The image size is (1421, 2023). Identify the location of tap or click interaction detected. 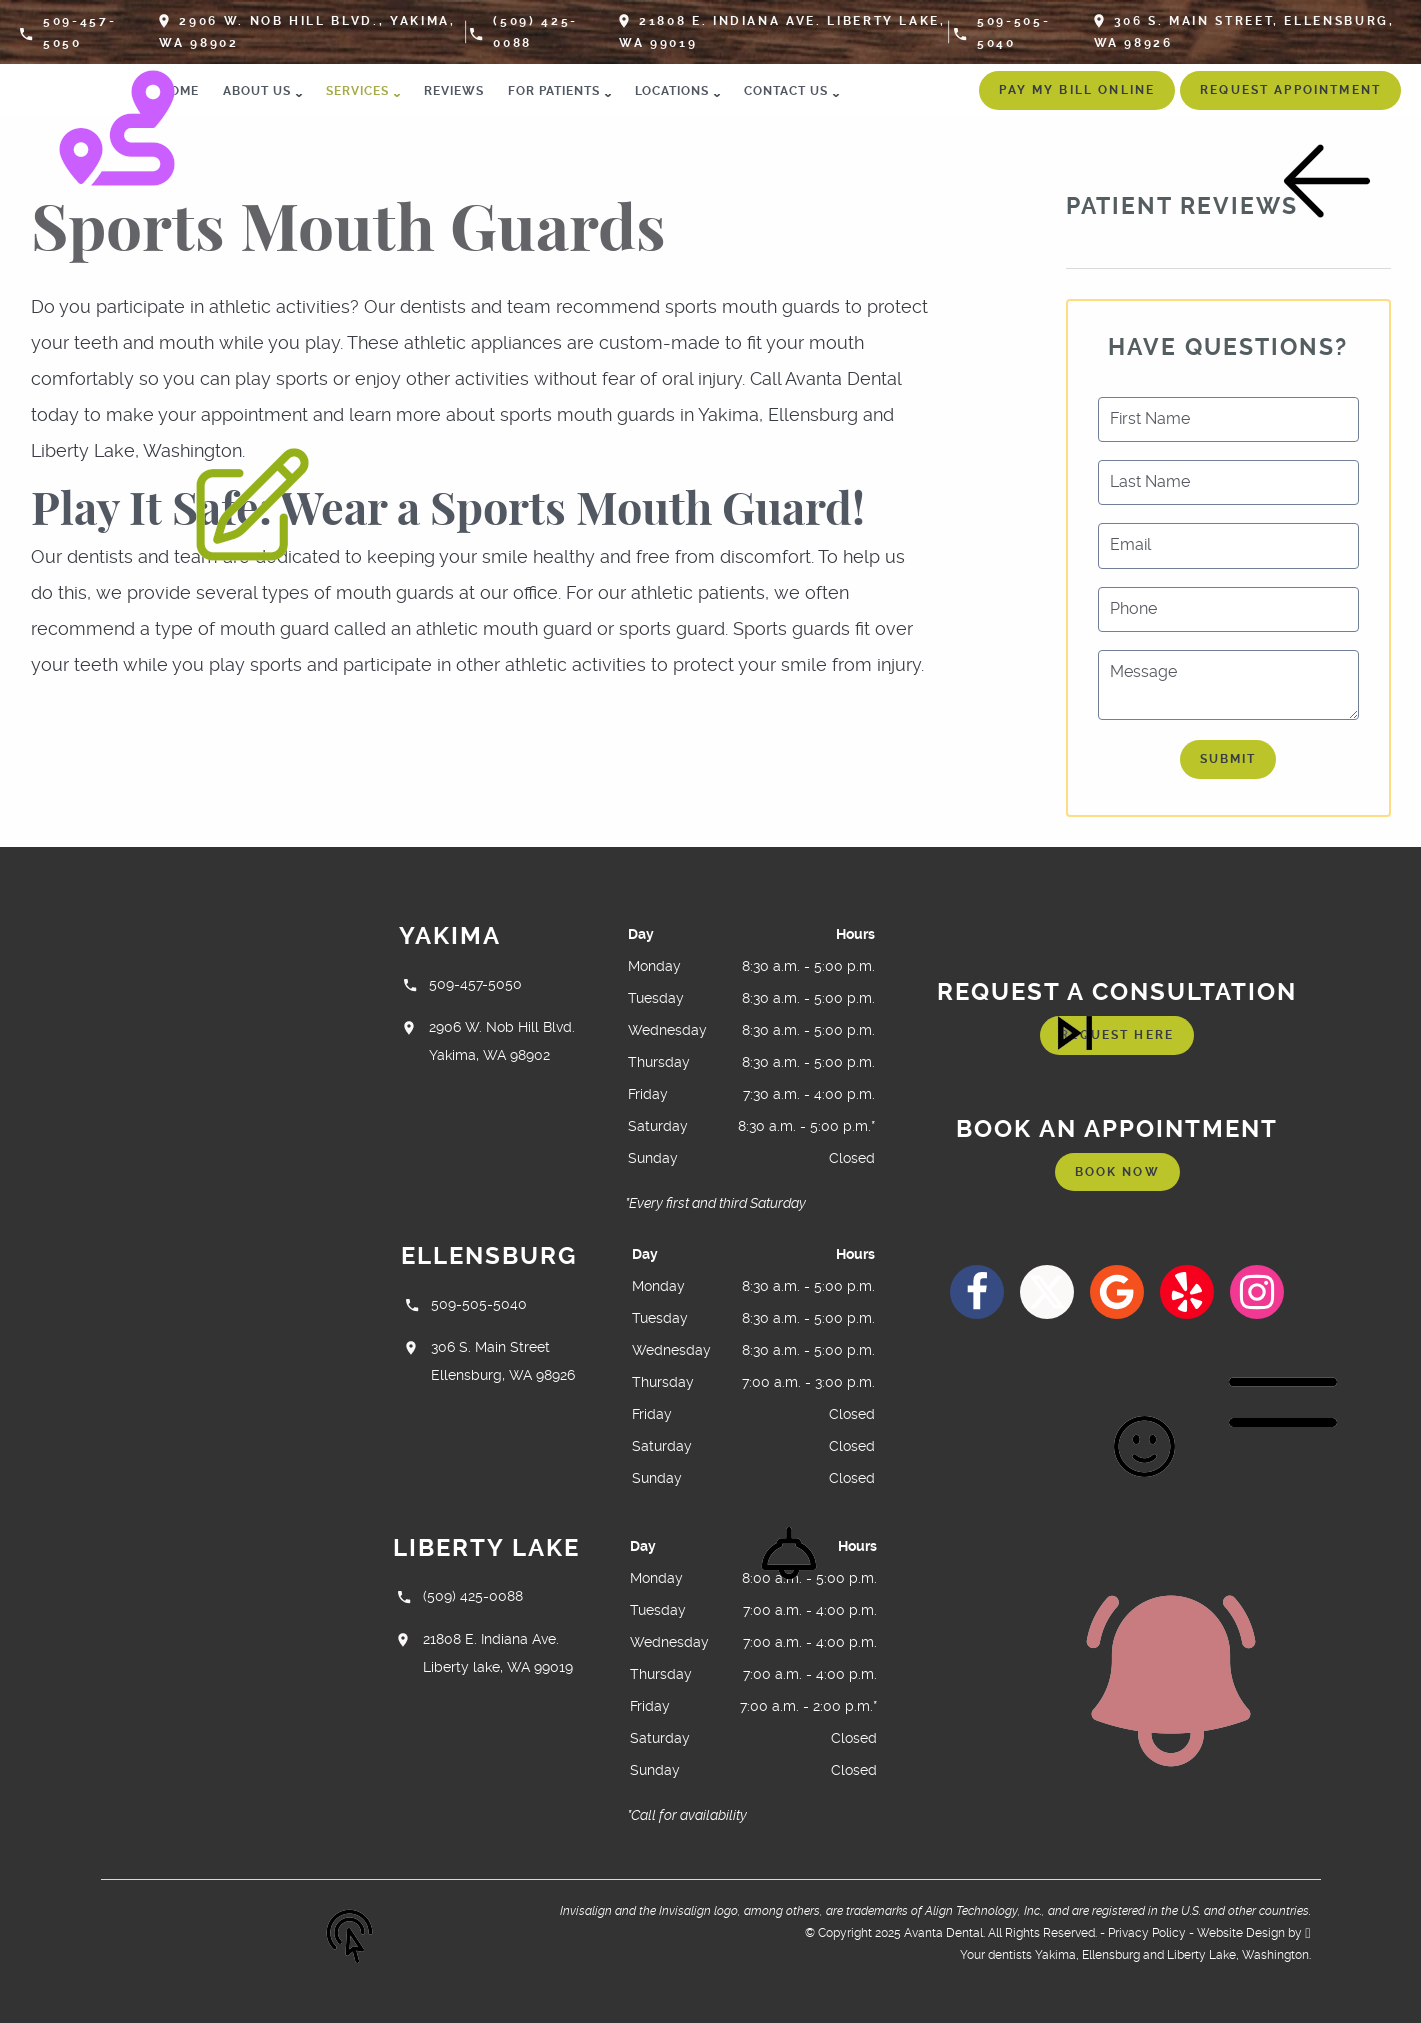
(349, 1936).